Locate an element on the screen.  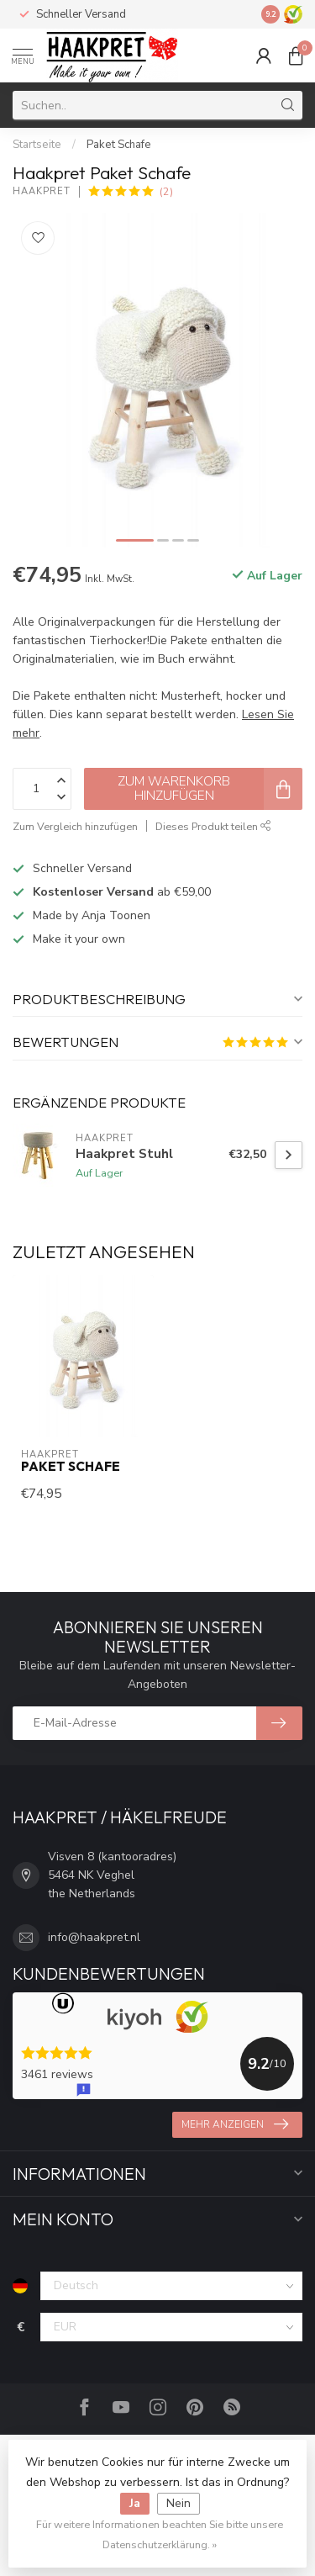
magasins u brand logo is located at coordinates (63, 2003).